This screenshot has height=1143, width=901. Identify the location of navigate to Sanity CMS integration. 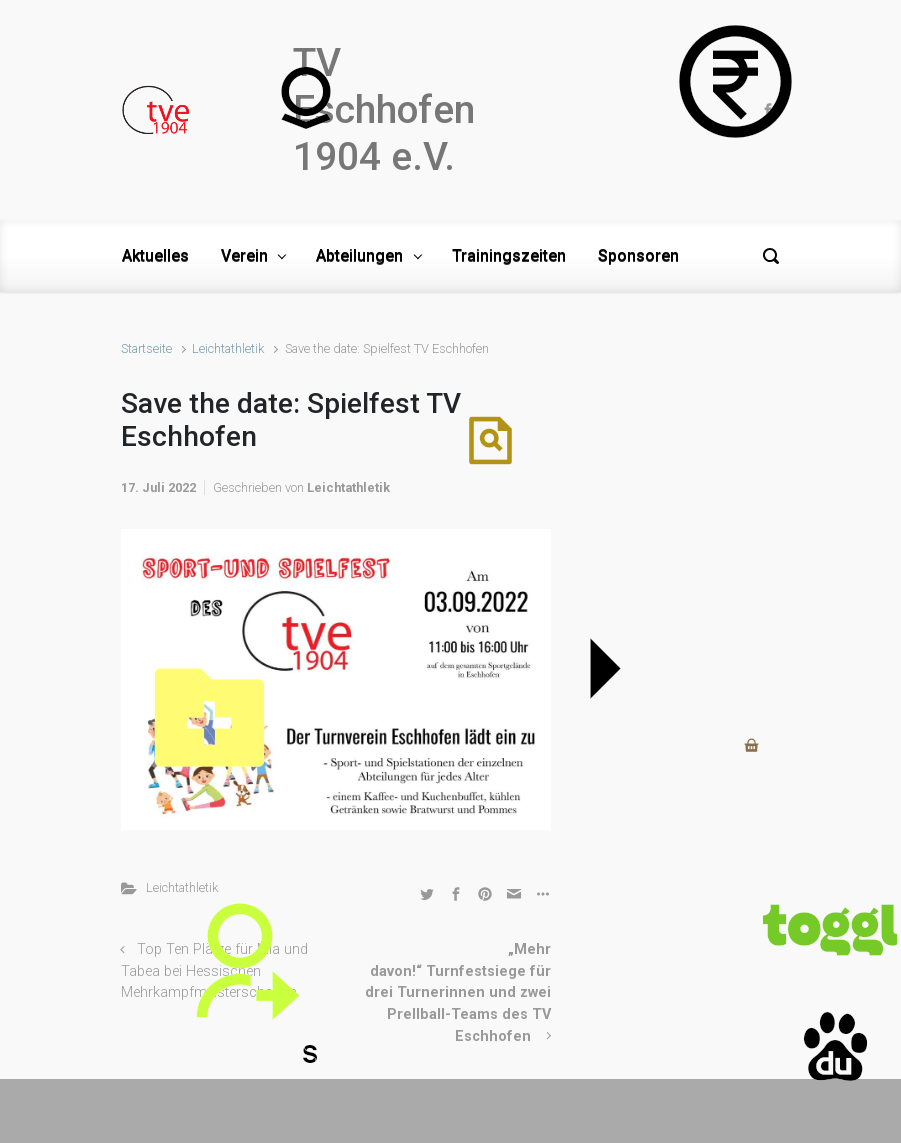
(310, 1054).